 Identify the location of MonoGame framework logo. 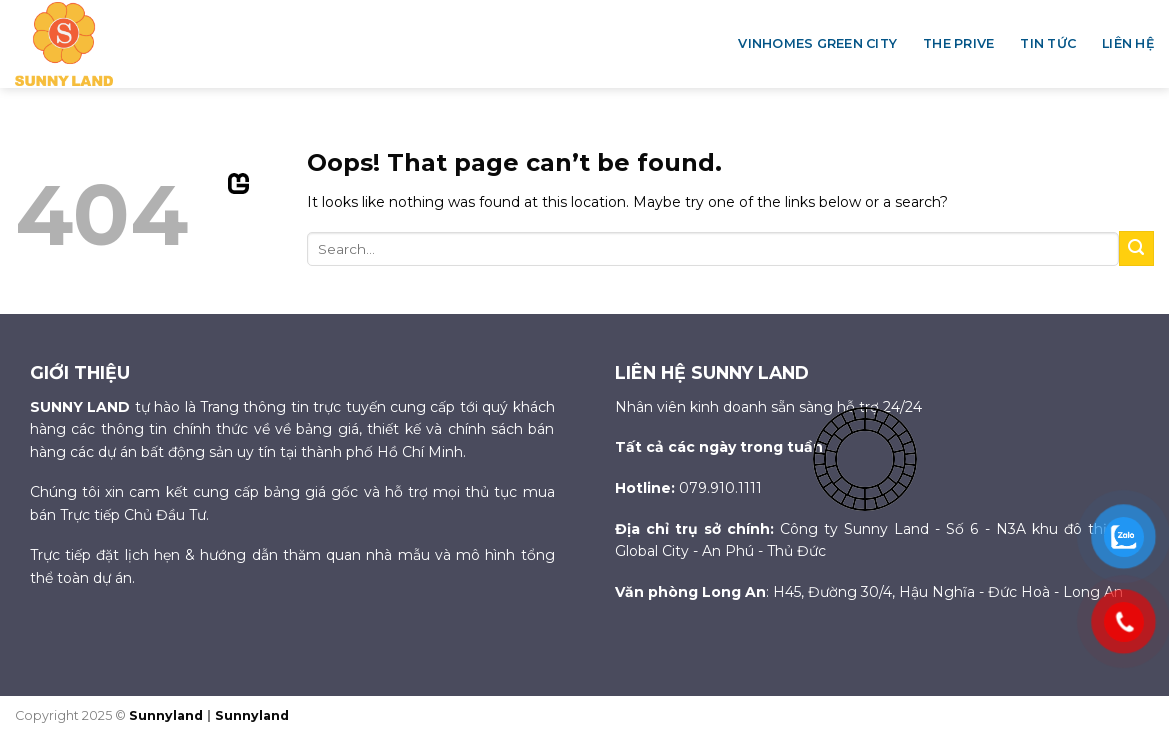
(238, 183).